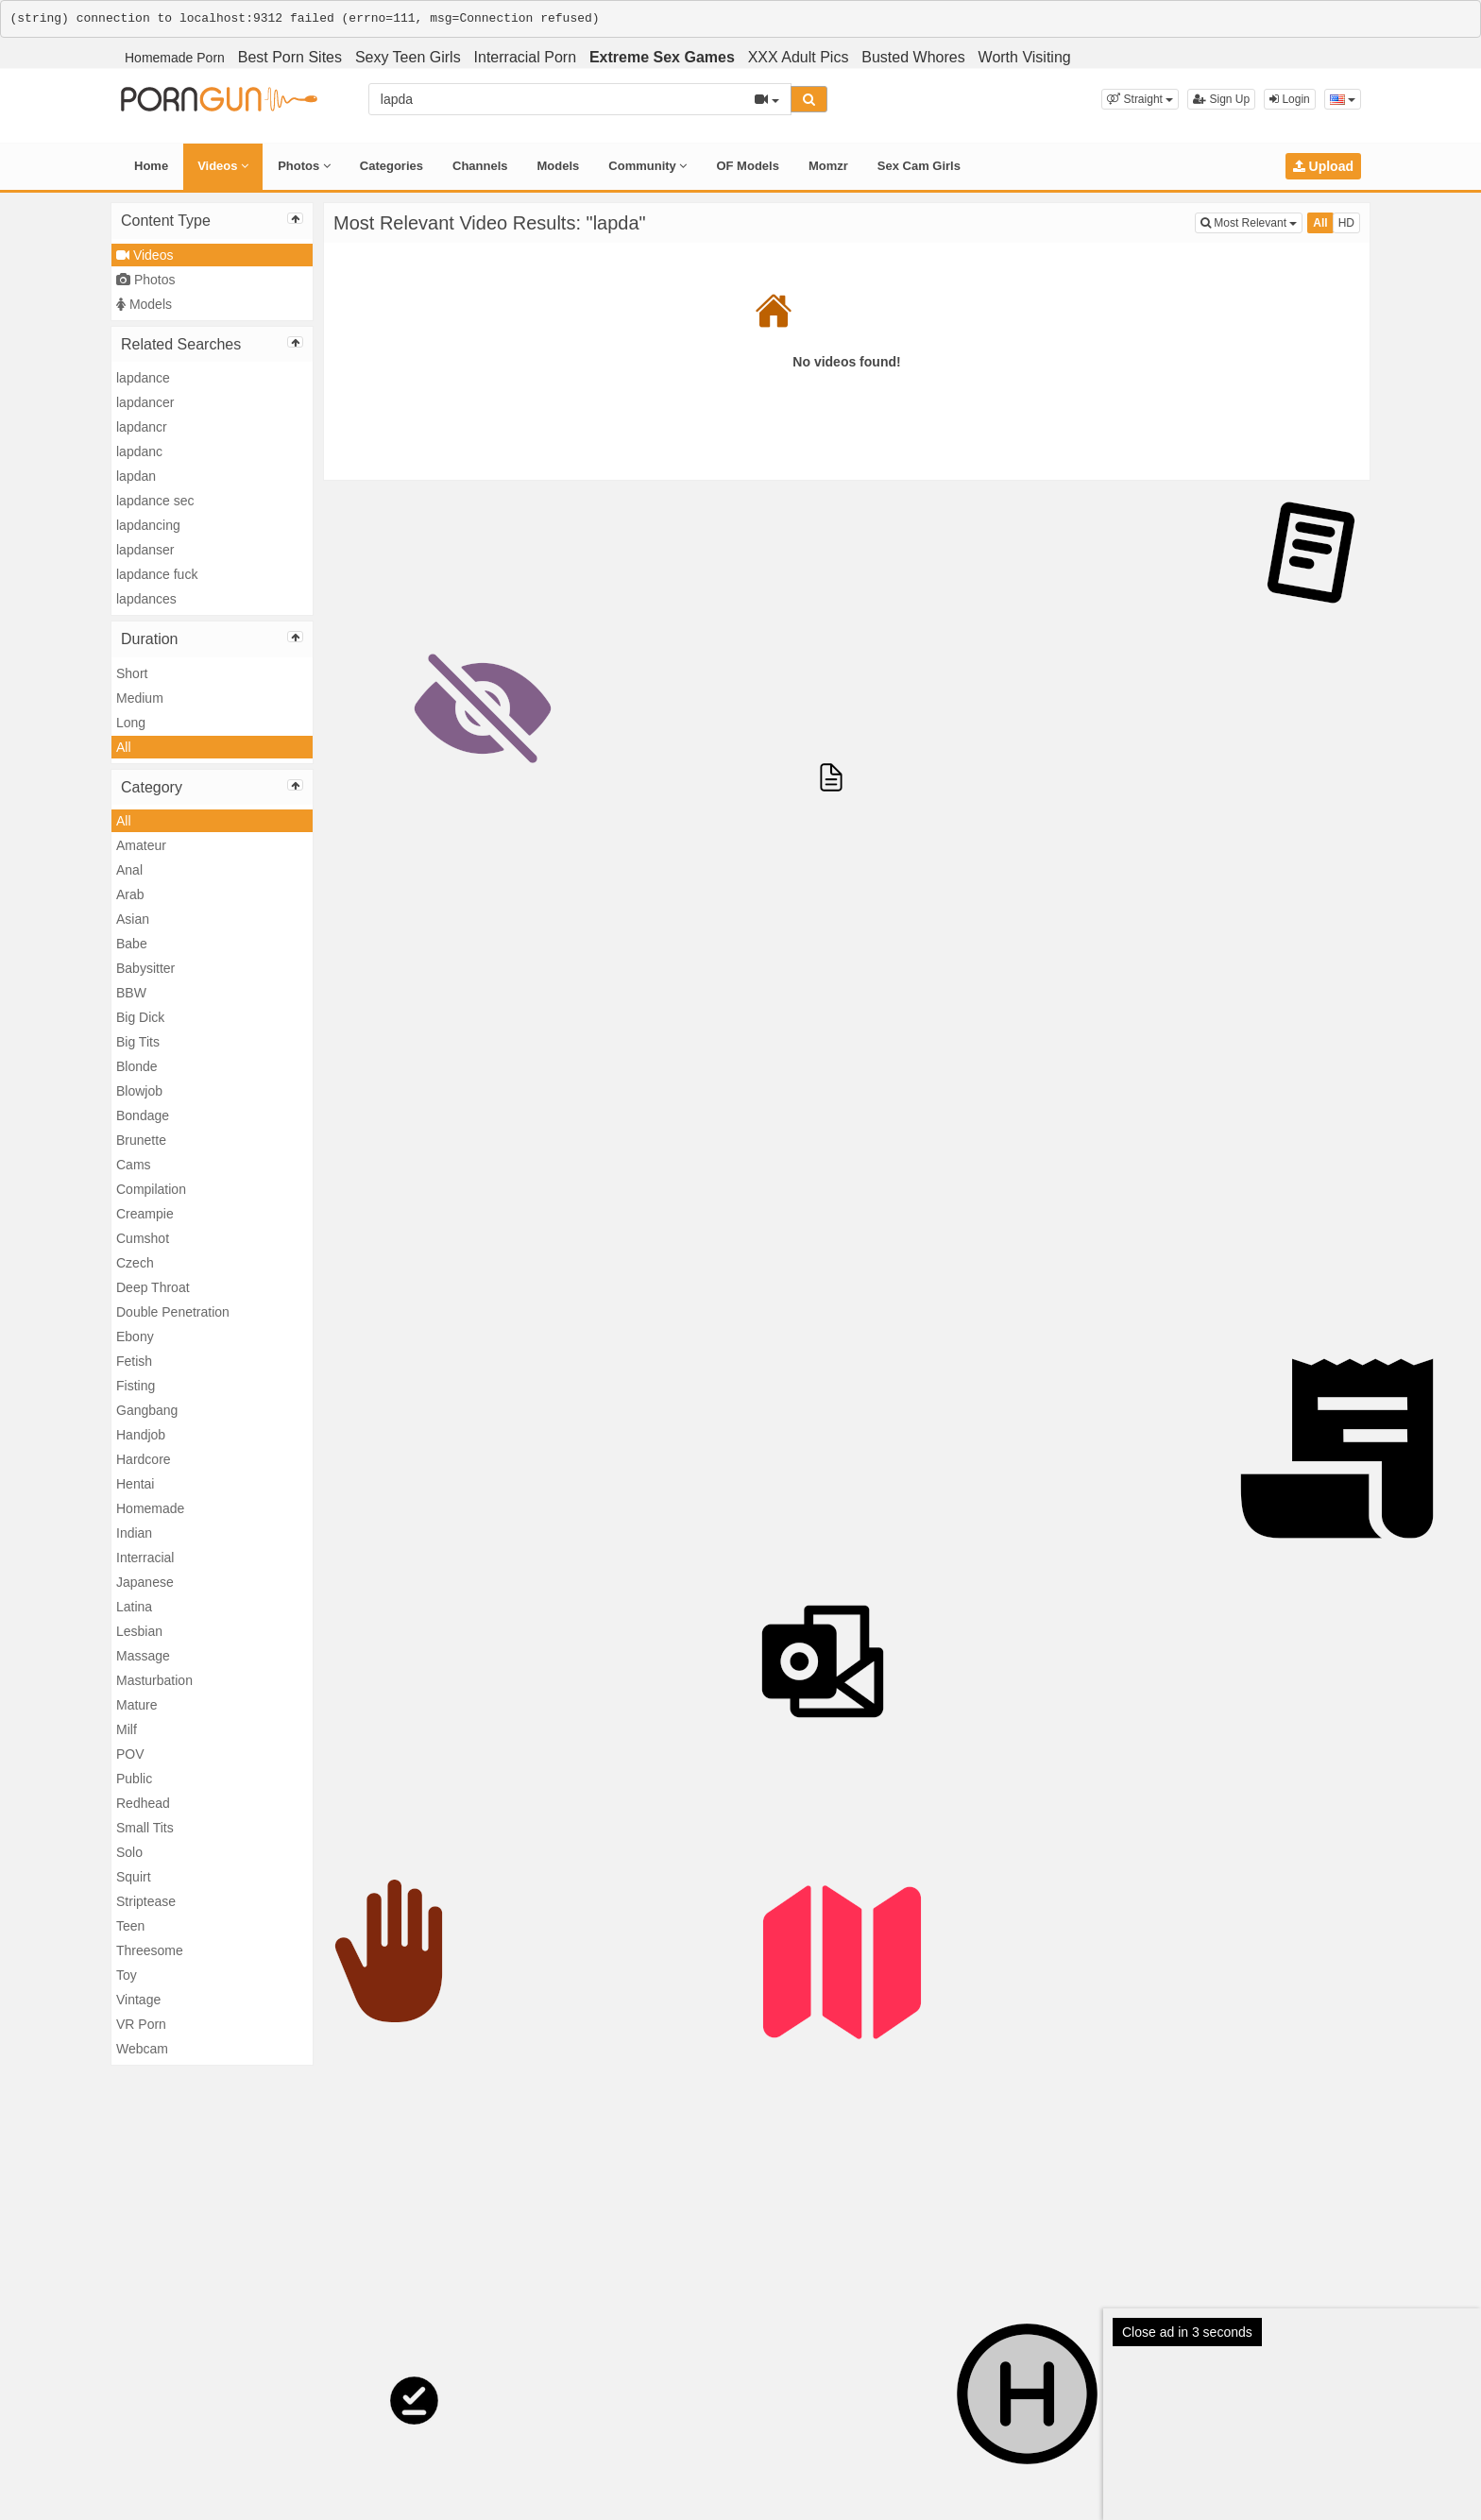 The height and width of the screenshot is (2520, 1481). What do you see at coordinates (388, 1950) in the screenshot?
I see `stop or halt an action` at bounding box center [388, 1950].